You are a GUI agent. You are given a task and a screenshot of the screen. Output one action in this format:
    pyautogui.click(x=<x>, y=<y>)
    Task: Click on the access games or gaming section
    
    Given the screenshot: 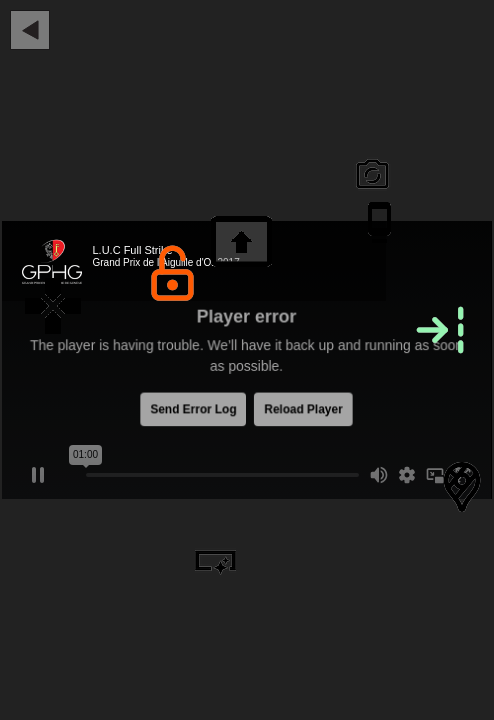 What is the action you would take?
    pyautogui.click(x=53, y=306)
    